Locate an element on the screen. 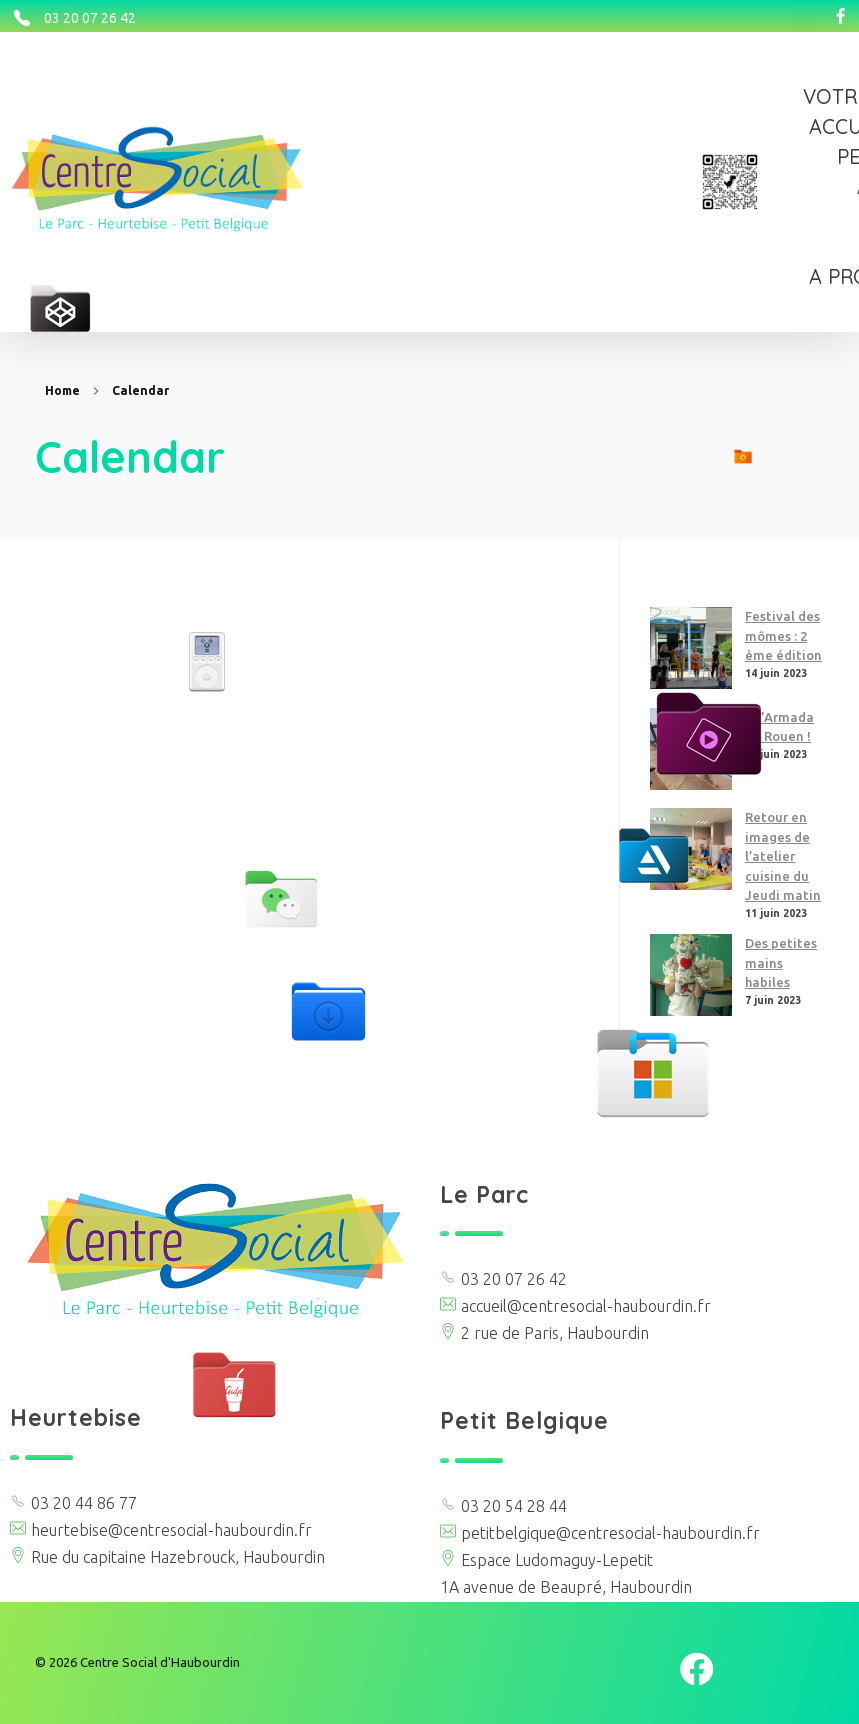 The image size is (859, 1724). classic iPod device icon is located at coordinates (207, 662).